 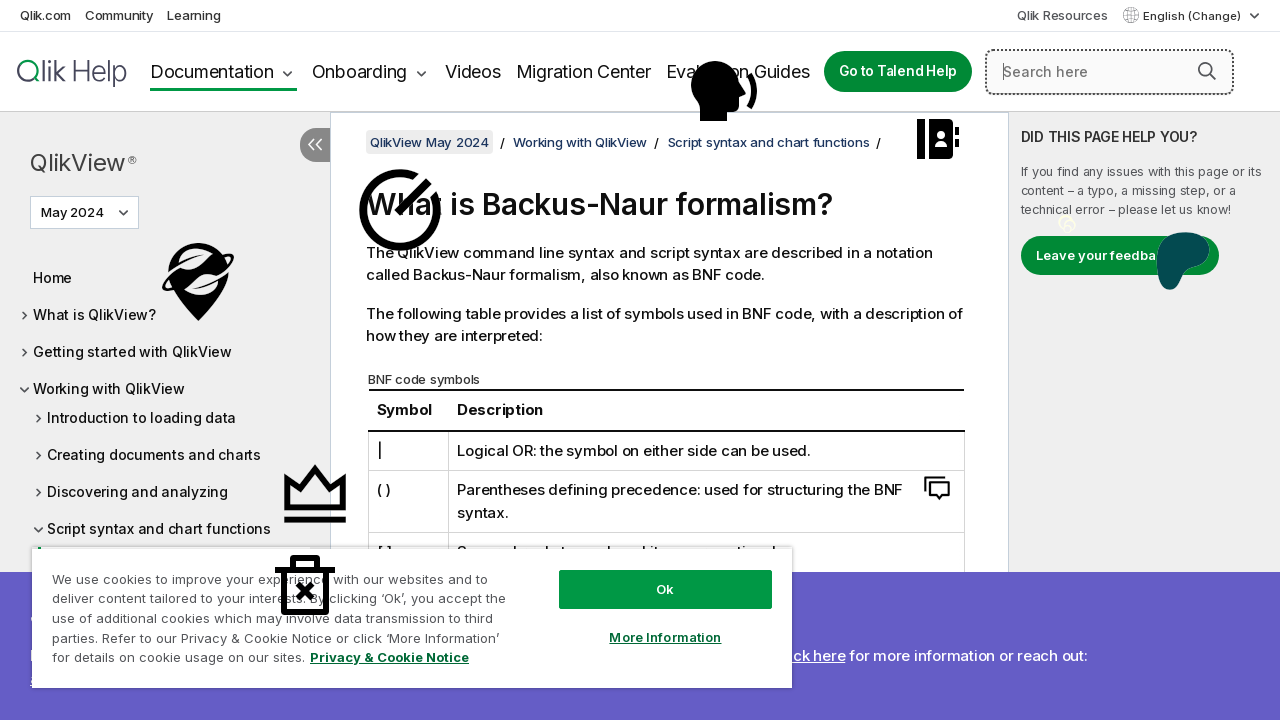 What do you see at coordinates (724, 91) in the screenshot?
I see `activate text-to-speech or voice output` at bounding box center [724, 91].